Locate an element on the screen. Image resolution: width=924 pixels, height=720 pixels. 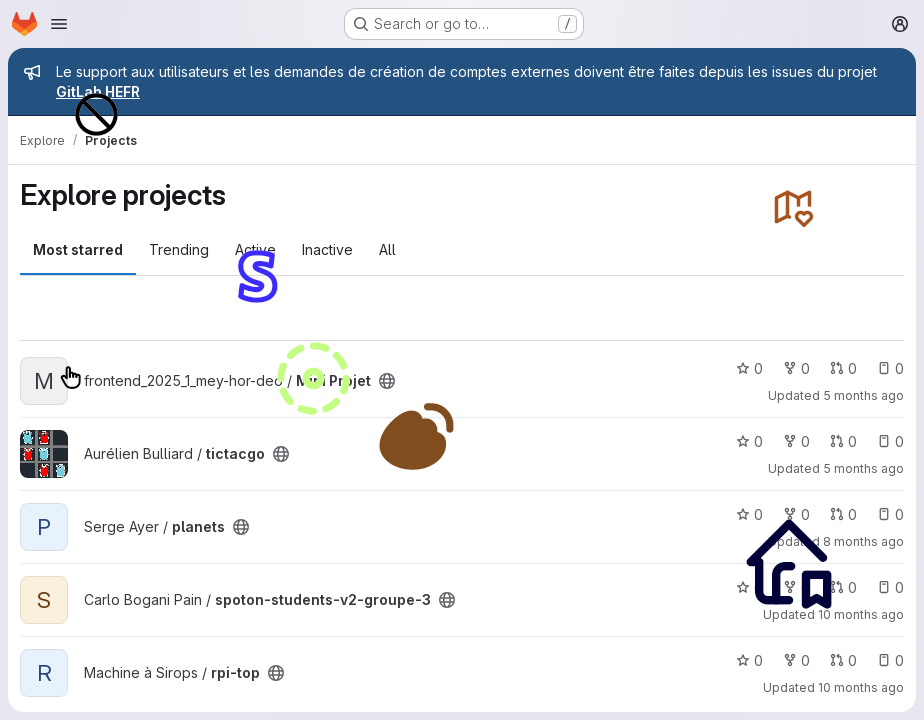
save or bookmark a home listing is located at coordinates (789, 562).